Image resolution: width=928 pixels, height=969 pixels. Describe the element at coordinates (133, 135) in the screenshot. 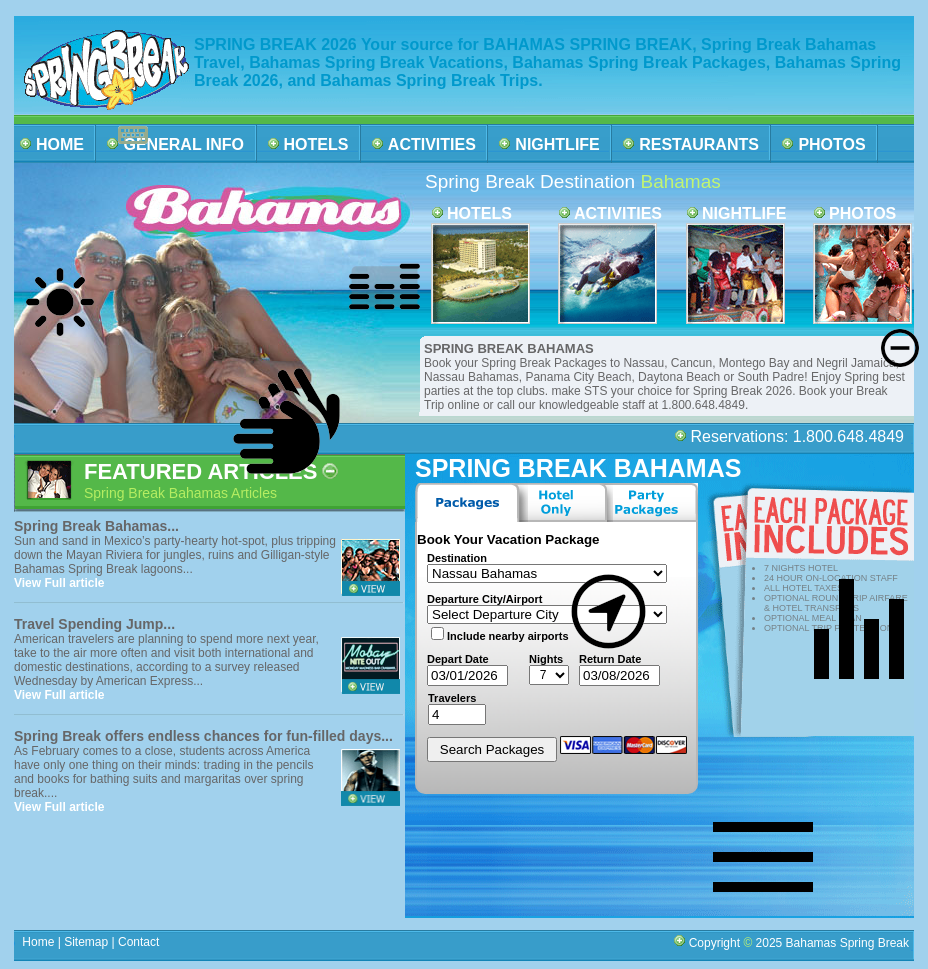

I see `open the on-screen keyboard` at that location.